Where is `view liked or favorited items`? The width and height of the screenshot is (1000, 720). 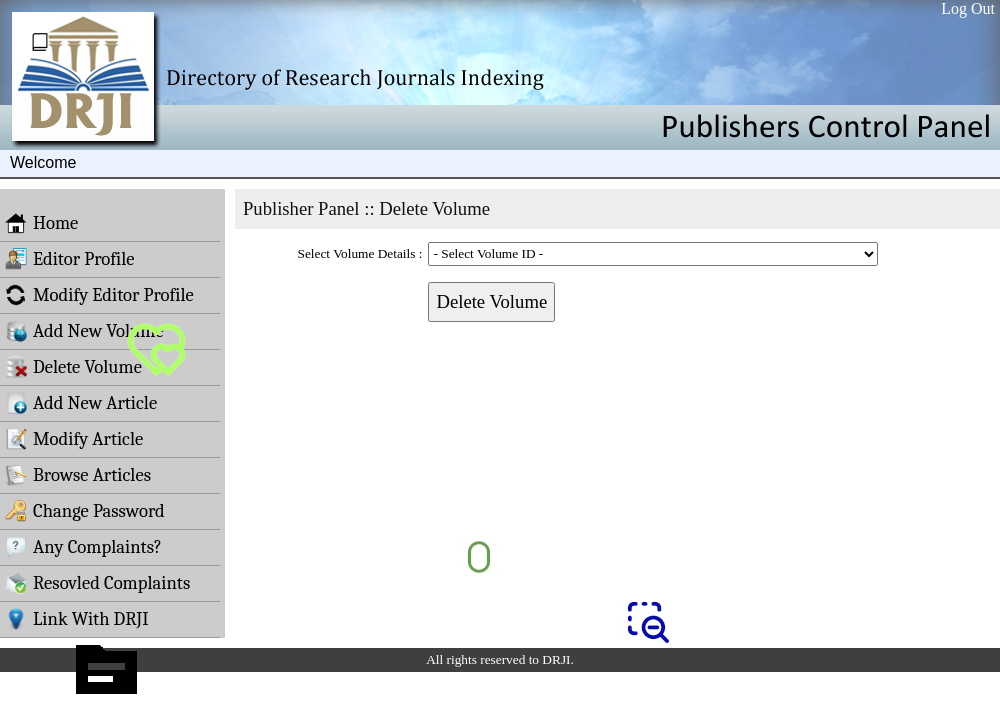 view liked or favorited items is located at coordinates (156, 349).